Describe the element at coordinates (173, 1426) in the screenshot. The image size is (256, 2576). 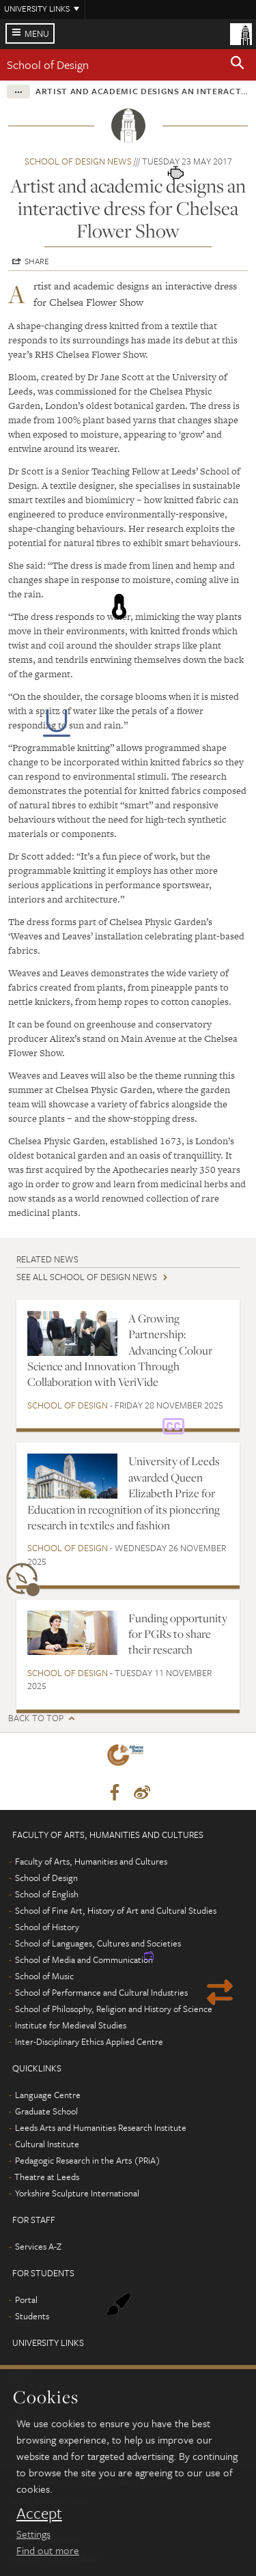
I see `enable closed captions for video content` at that location.